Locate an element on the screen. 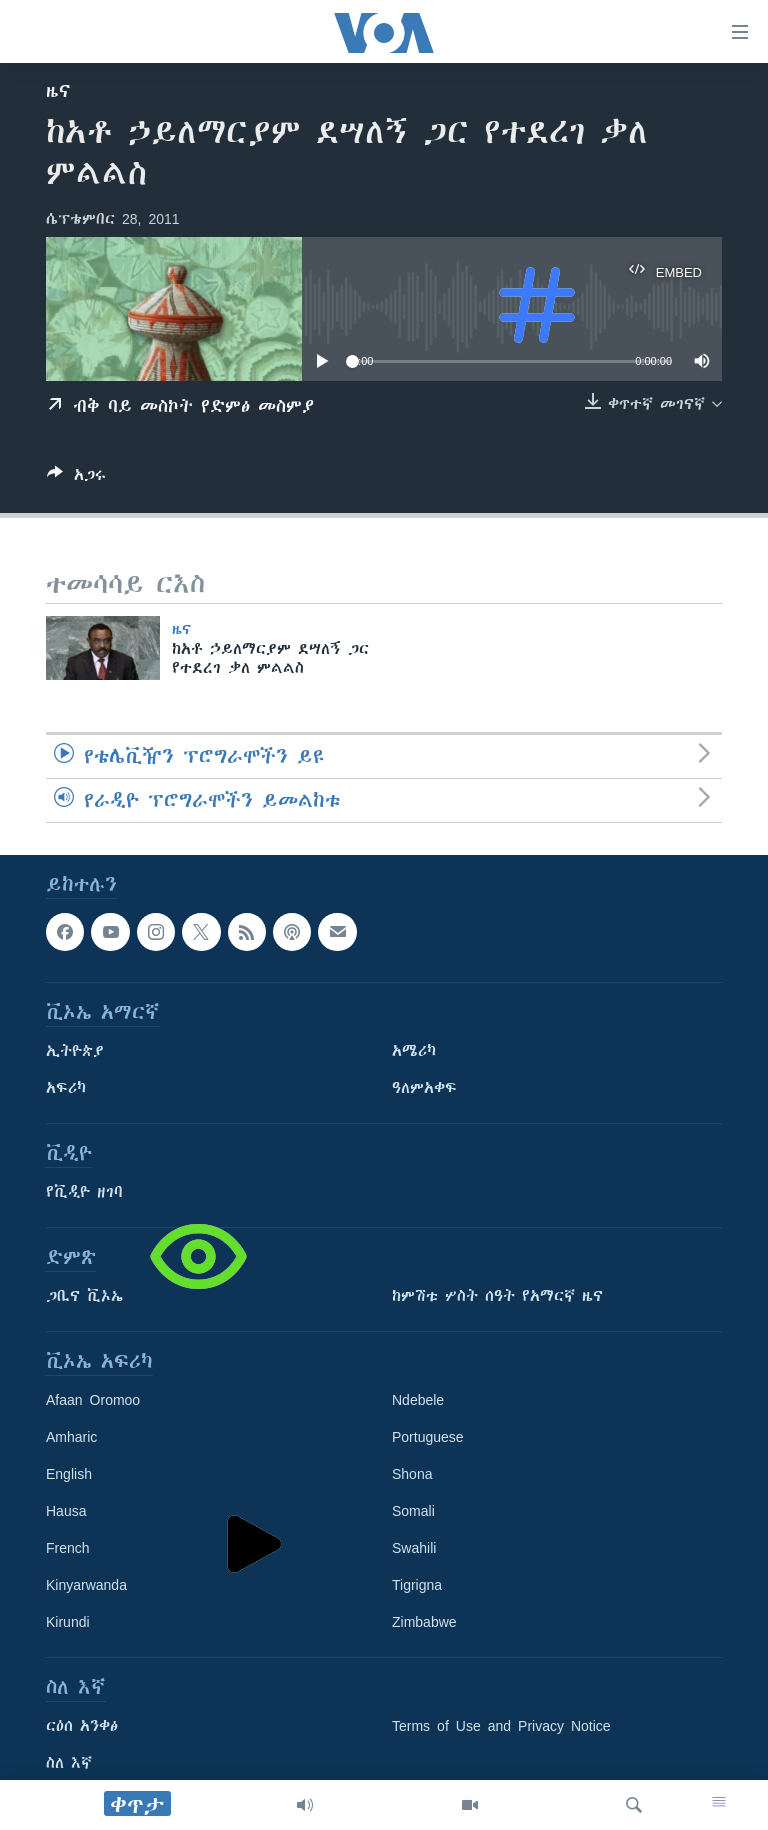 This screenshot has width=768, height=1830. justify text alignment is located at coordinates (719, 1802).